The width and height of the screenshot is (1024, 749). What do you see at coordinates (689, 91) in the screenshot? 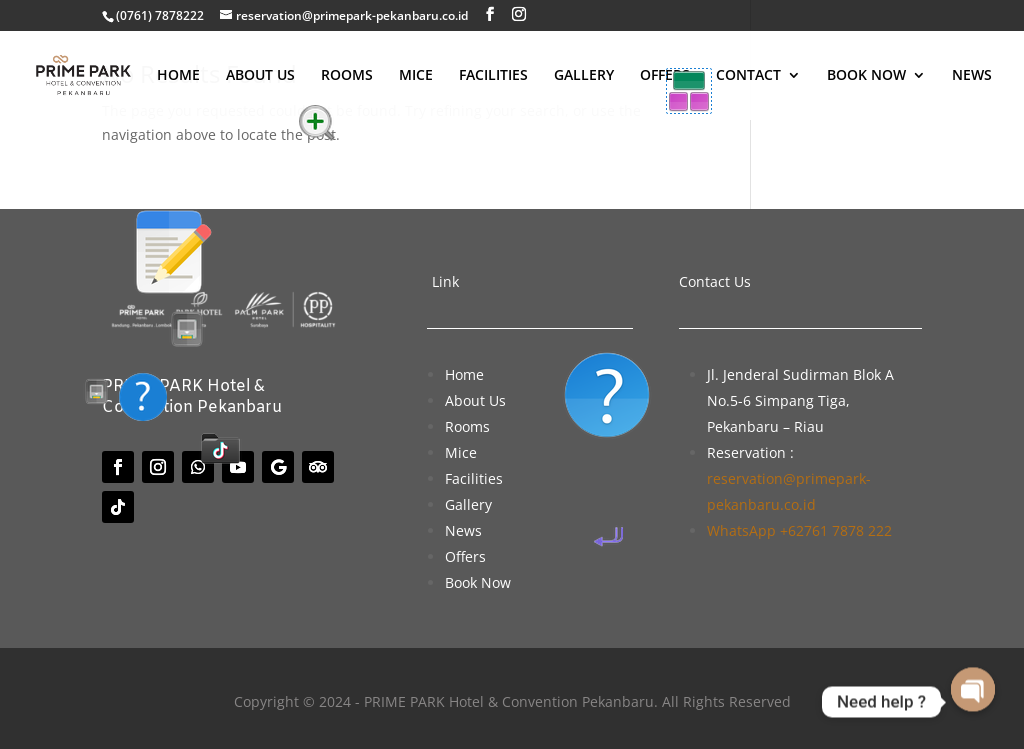
I see `select all items in the current view` at bounding box center [689, 91].